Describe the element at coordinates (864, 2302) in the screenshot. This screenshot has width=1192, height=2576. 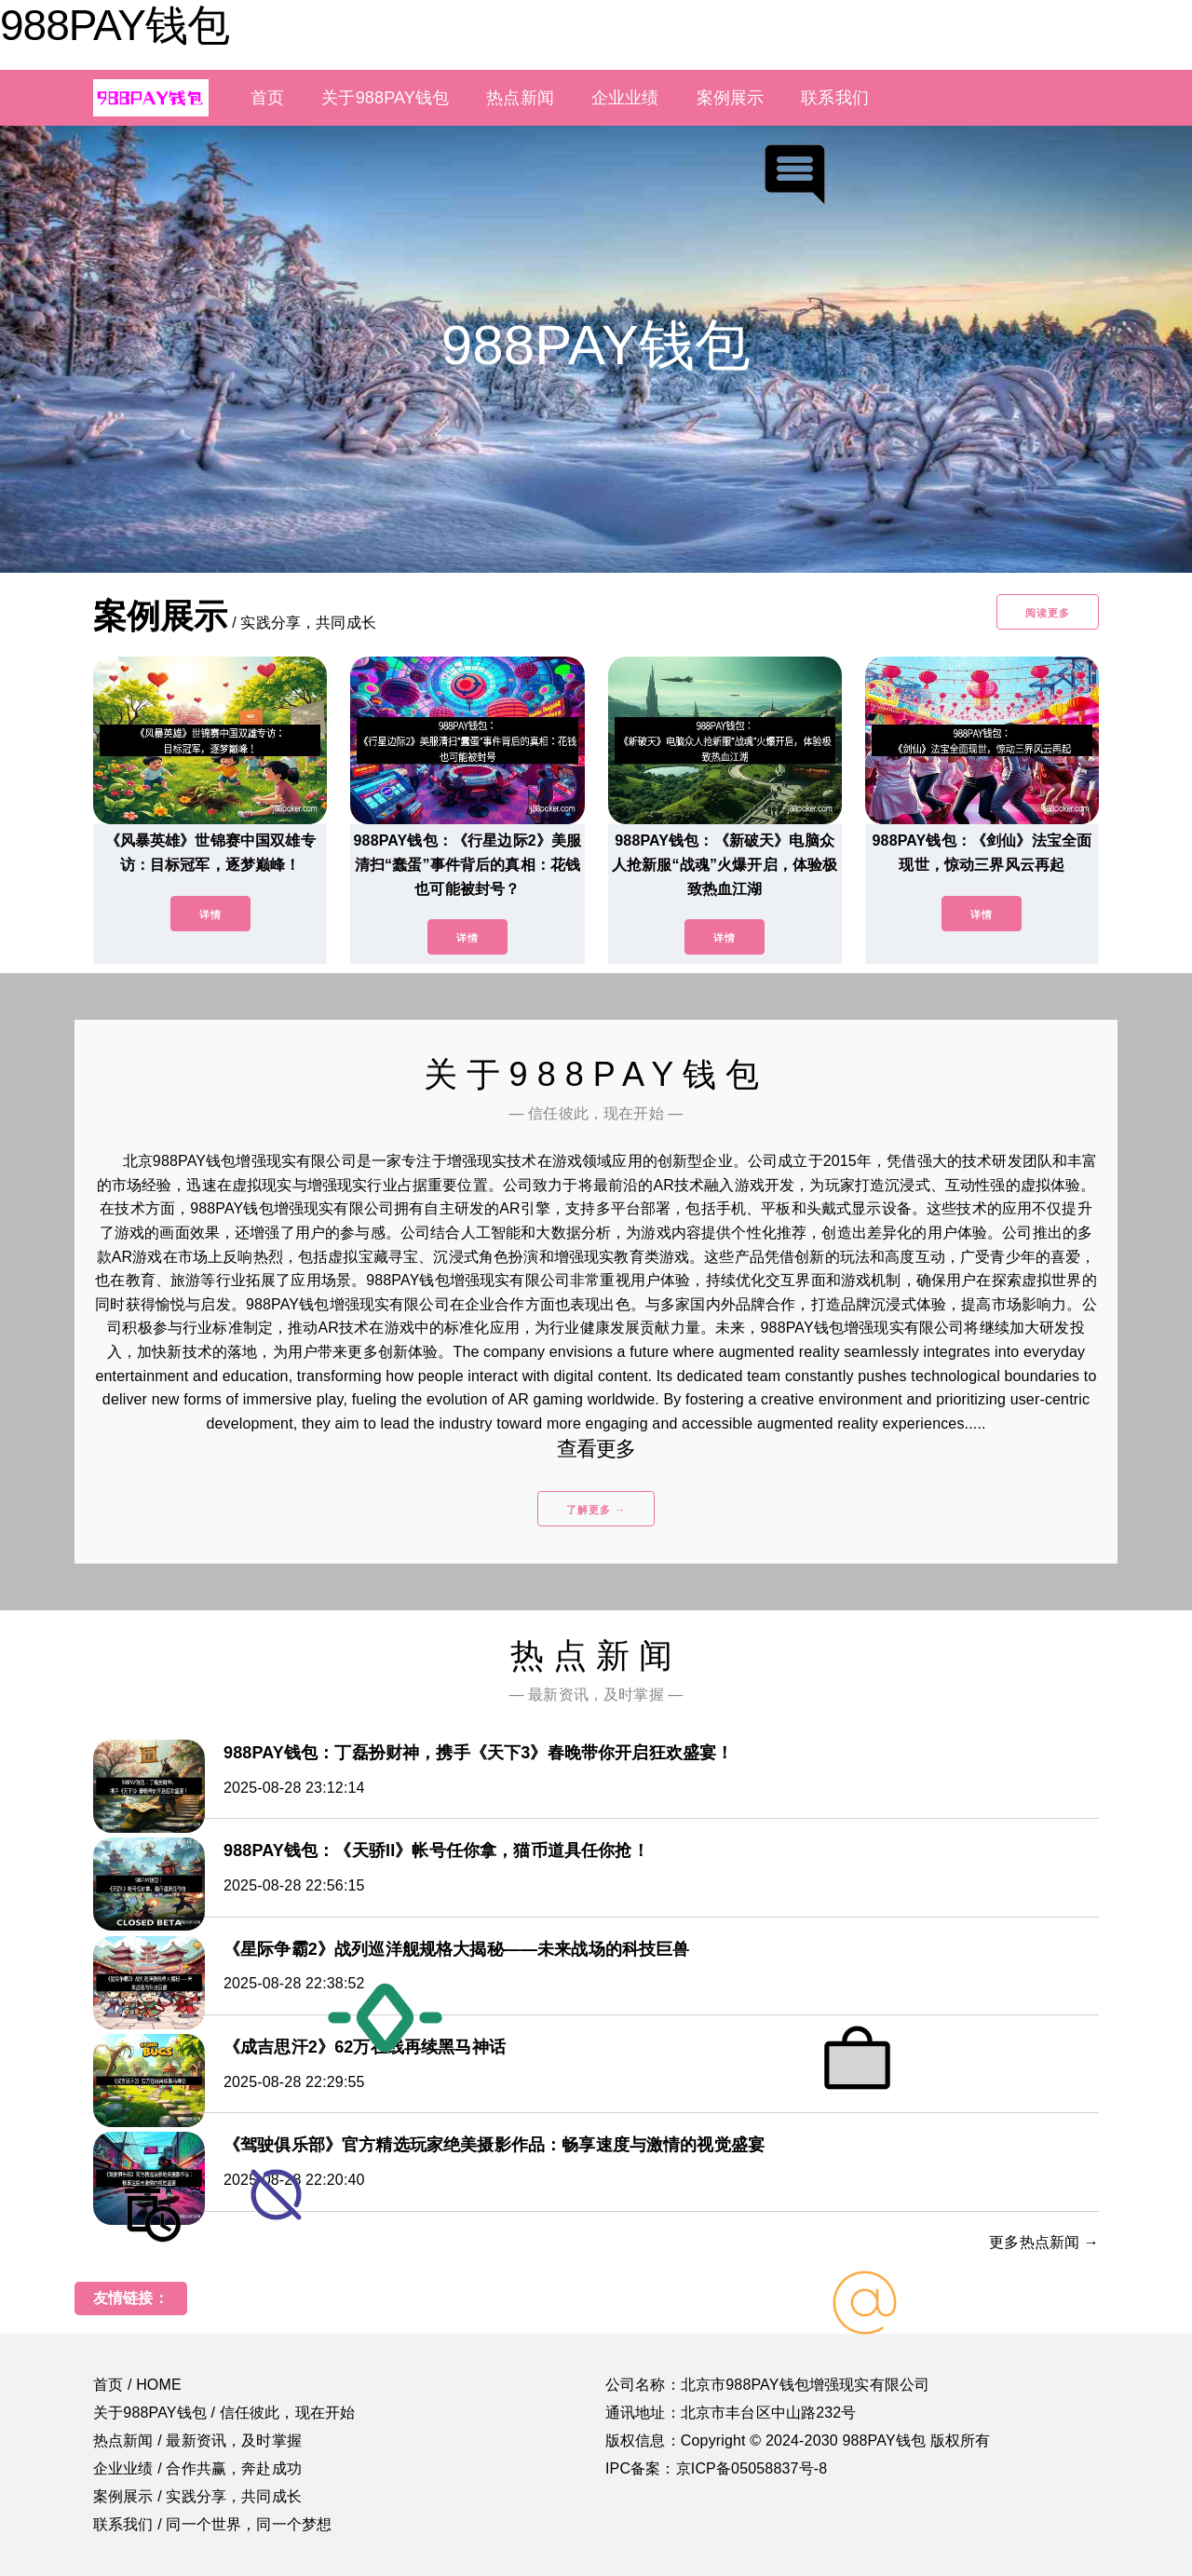
I see `mention a user in a post or comment` at that location.